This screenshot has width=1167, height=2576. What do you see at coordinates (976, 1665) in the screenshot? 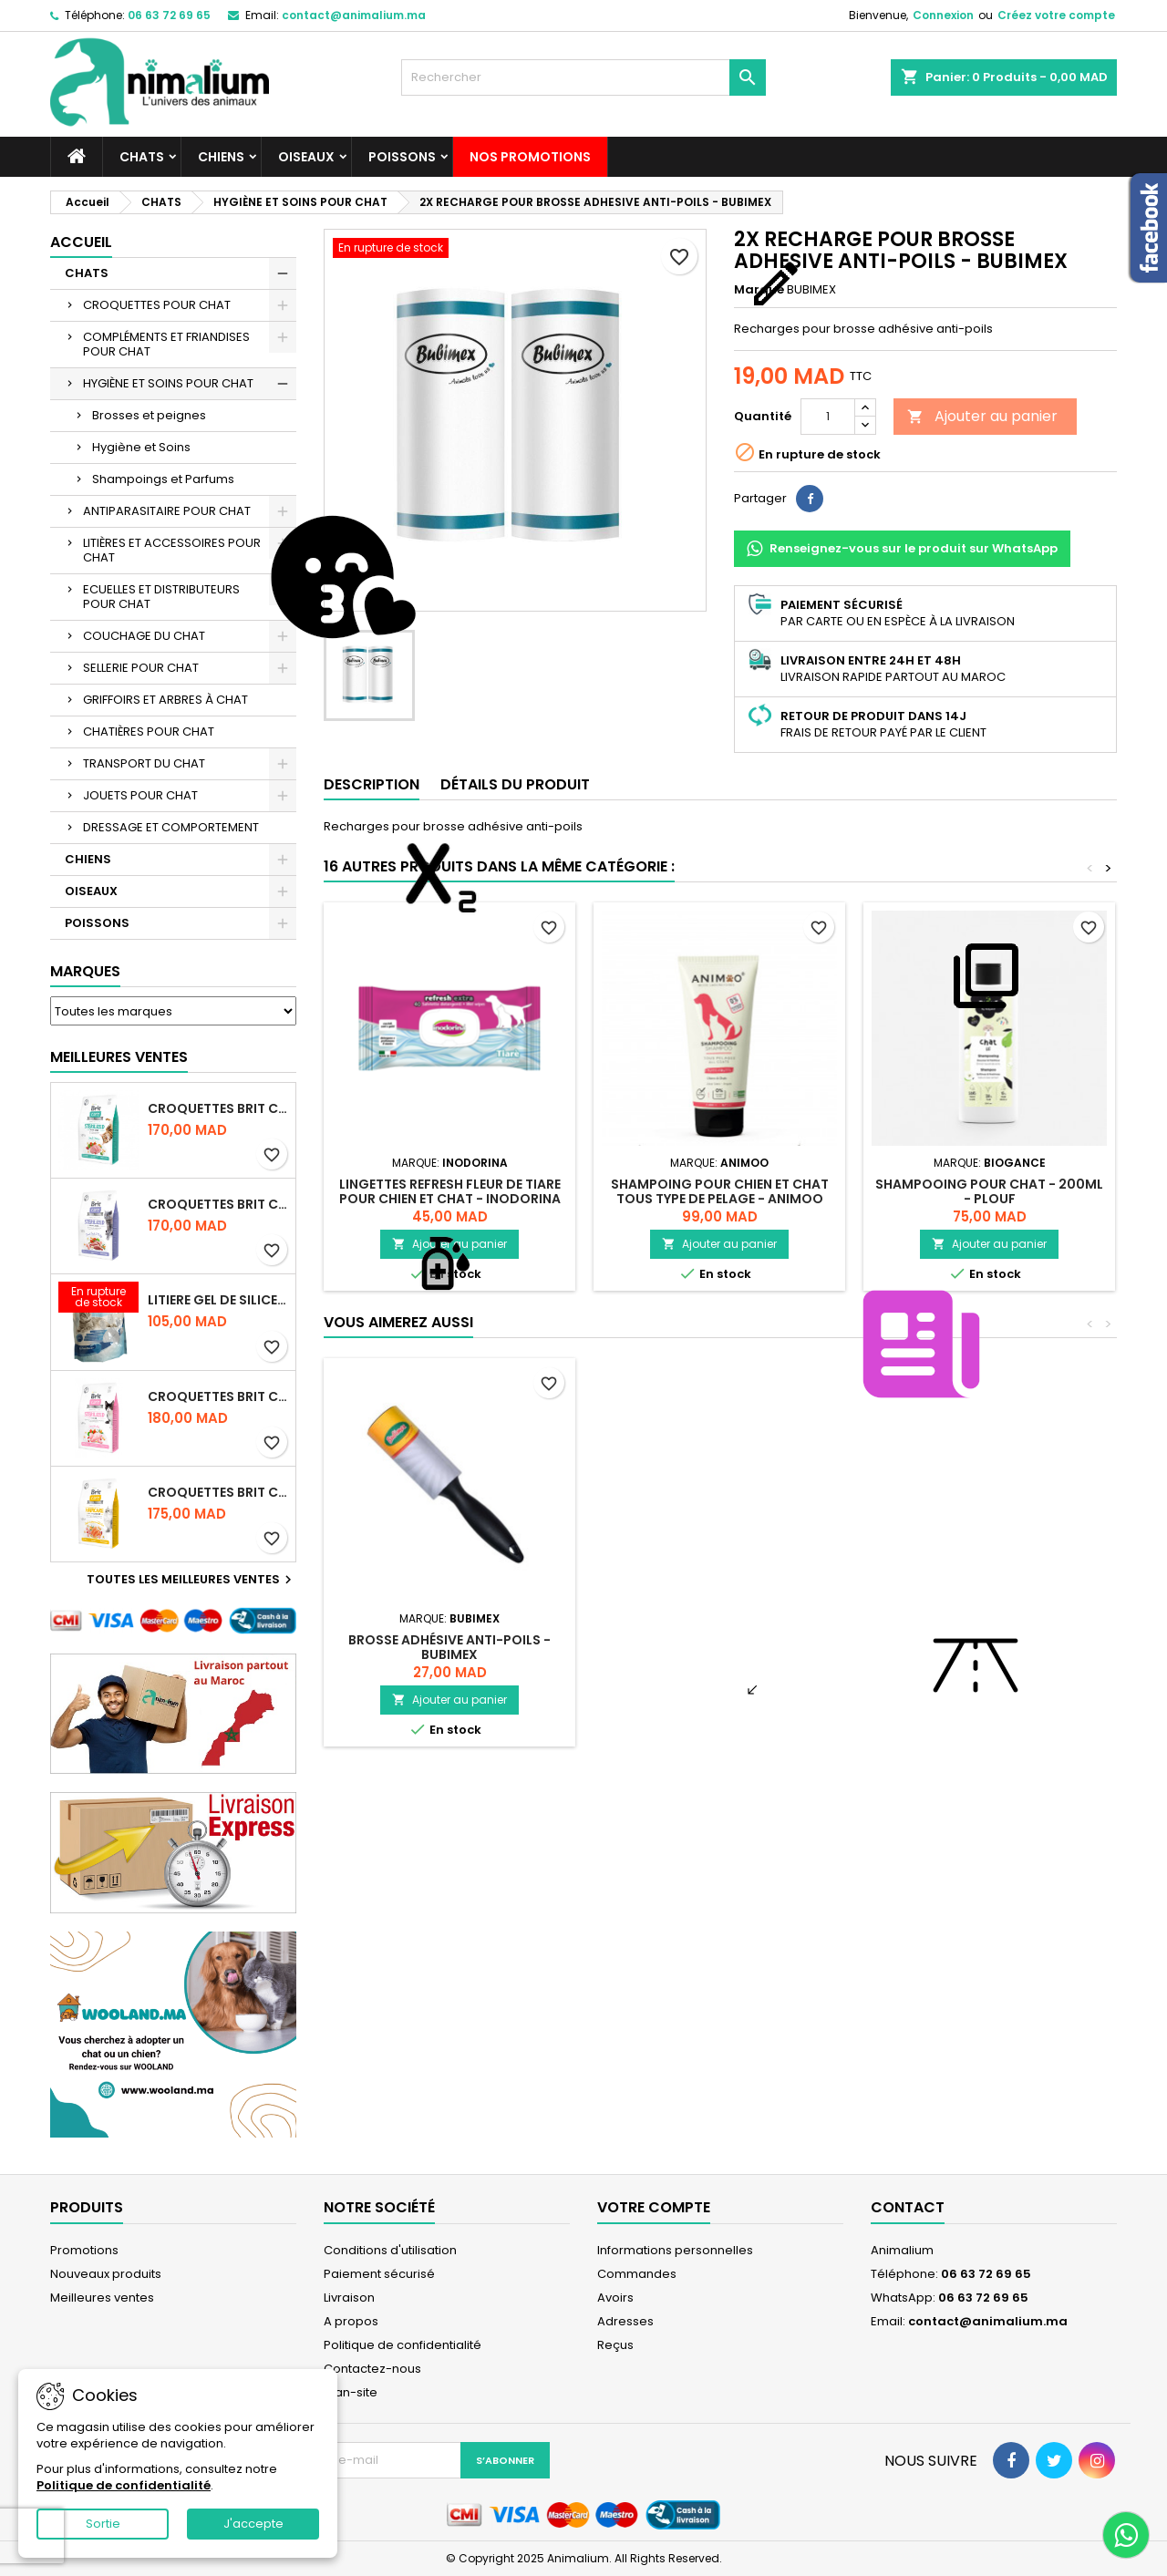
I see `view directions or navigation route` at bounding box center [976, 1665].